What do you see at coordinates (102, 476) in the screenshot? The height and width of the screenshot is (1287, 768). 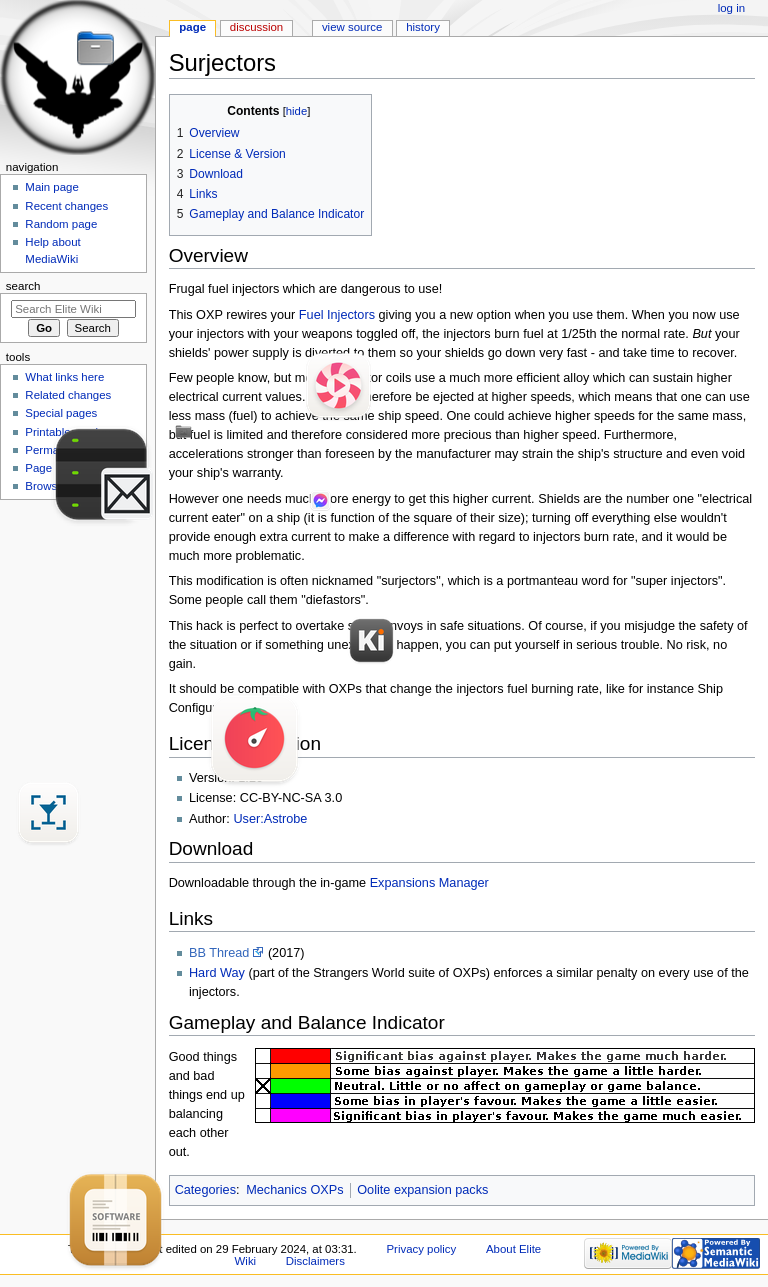 I see `configure mail server settings` at bounding box center [102, 476].